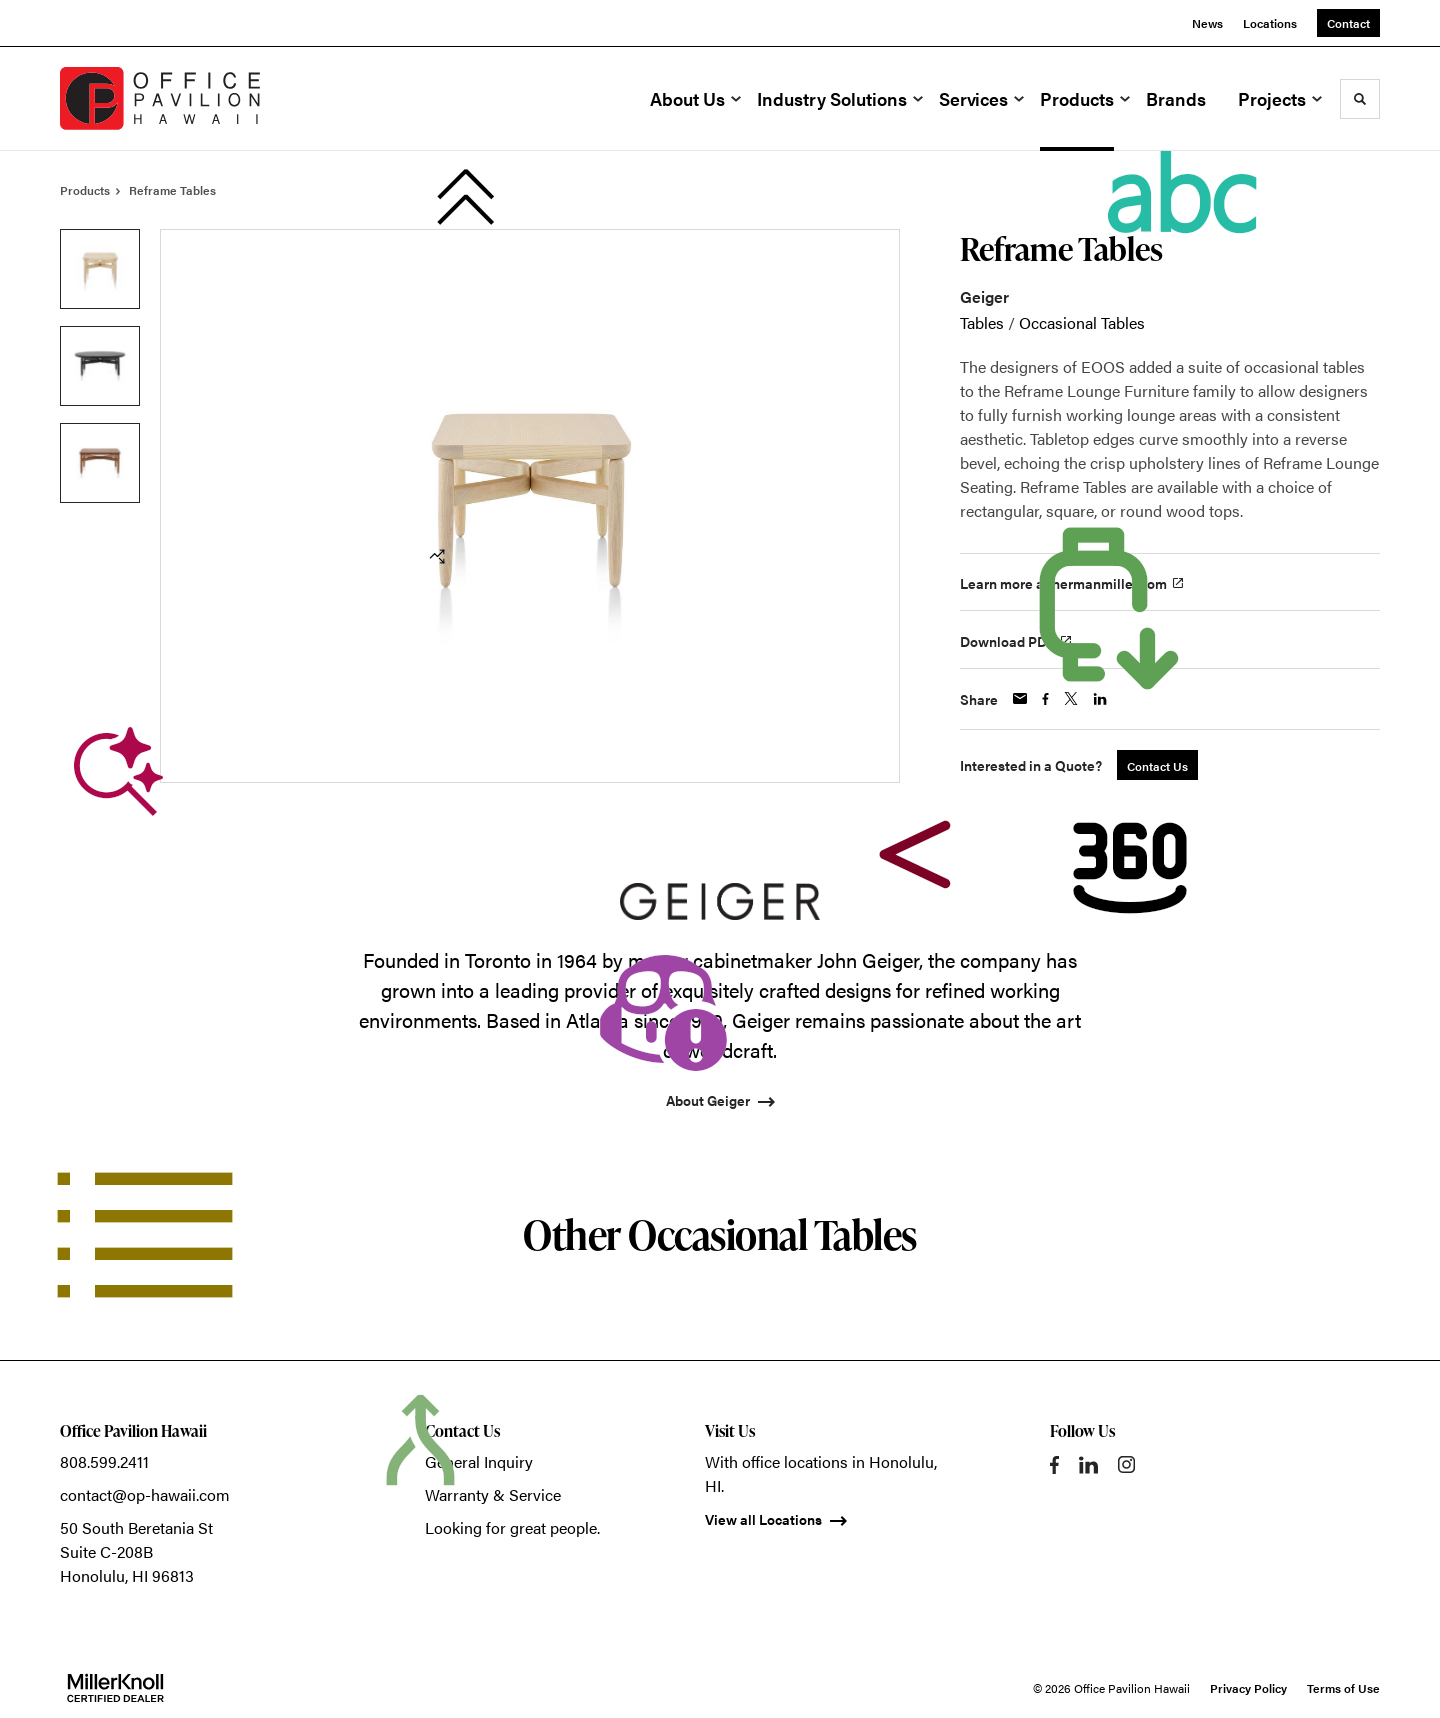  Describe the element at coordinates (420, 1436) in the screenshot. I see `merge branches or files together` at that location.